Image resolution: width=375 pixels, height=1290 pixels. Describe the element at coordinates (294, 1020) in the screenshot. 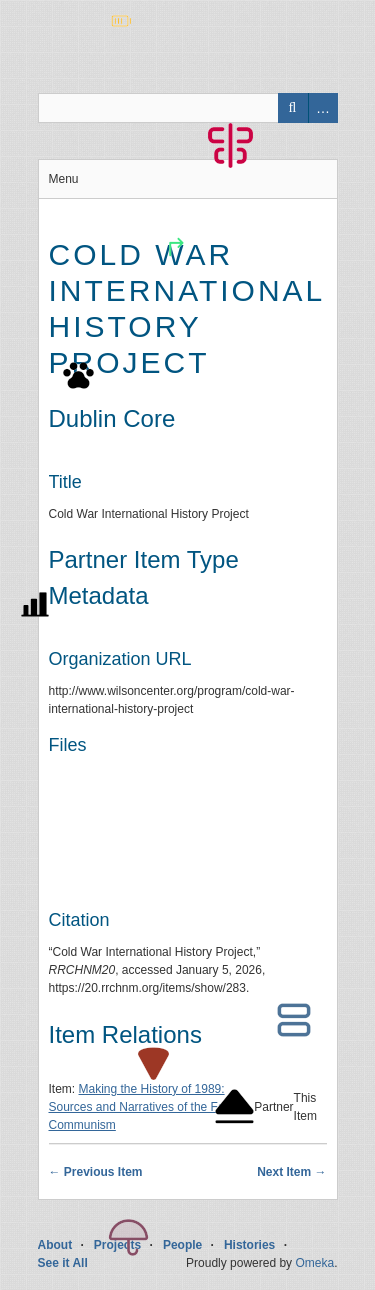

I see `switch to list view` at that location.